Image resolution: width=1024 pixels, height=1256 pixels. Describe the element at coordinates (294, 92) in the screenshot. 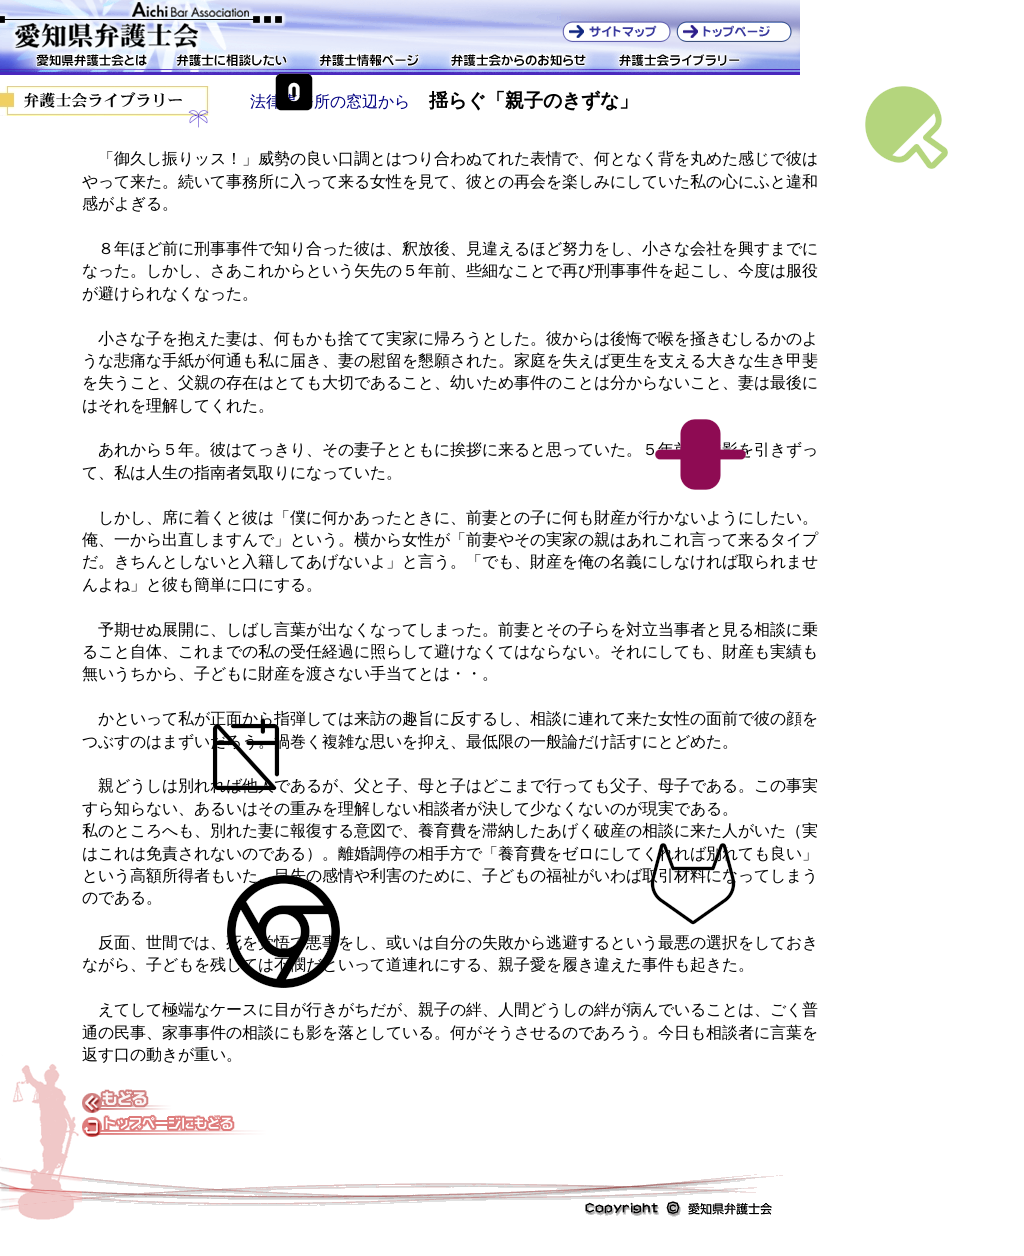

I see `indicates the letter "o" or zero value` at that location.